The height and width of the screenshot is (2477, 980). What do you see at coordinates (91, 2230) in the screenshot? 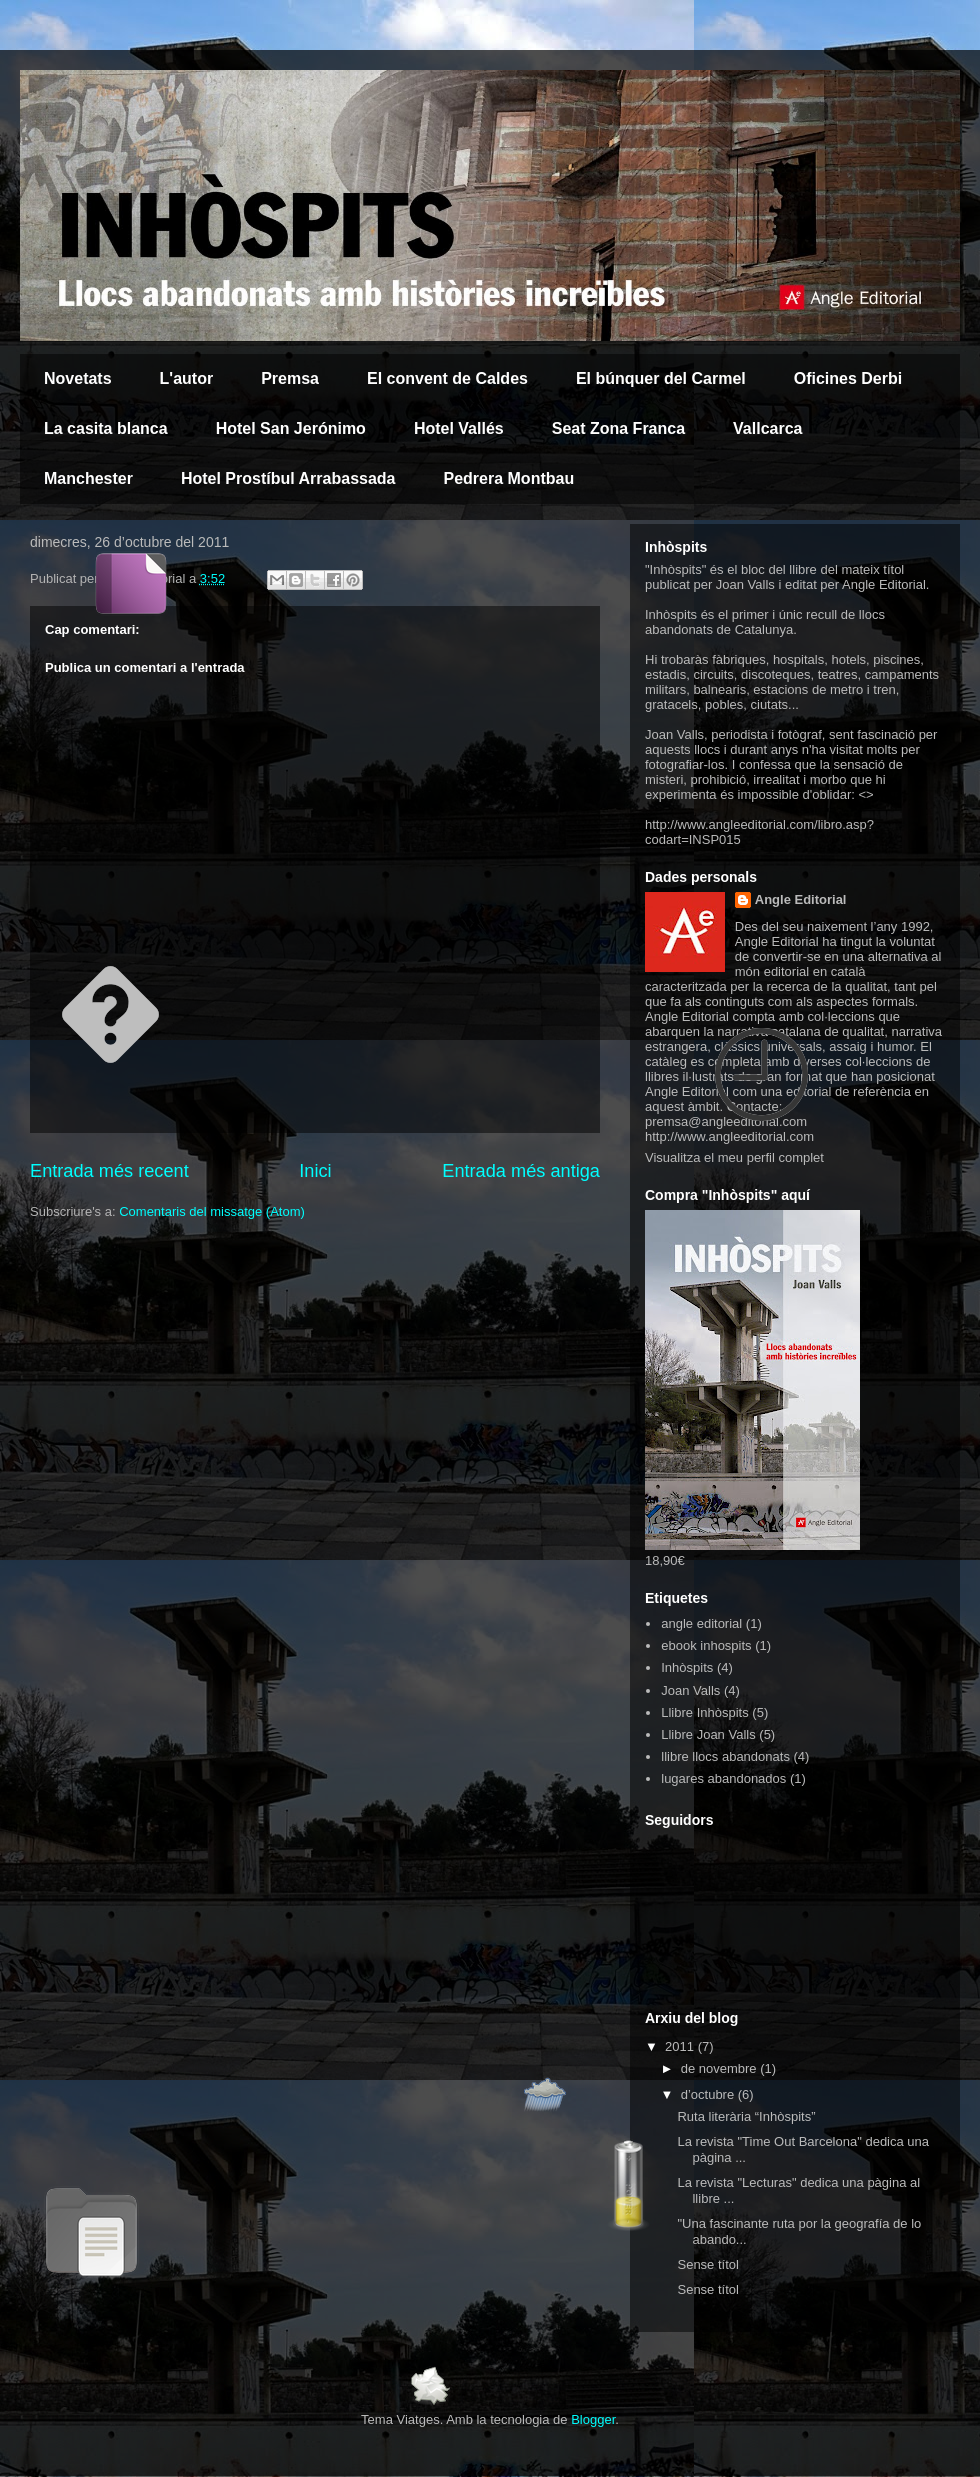
I see `open a file from folder` at bounding box center [91, 2230].